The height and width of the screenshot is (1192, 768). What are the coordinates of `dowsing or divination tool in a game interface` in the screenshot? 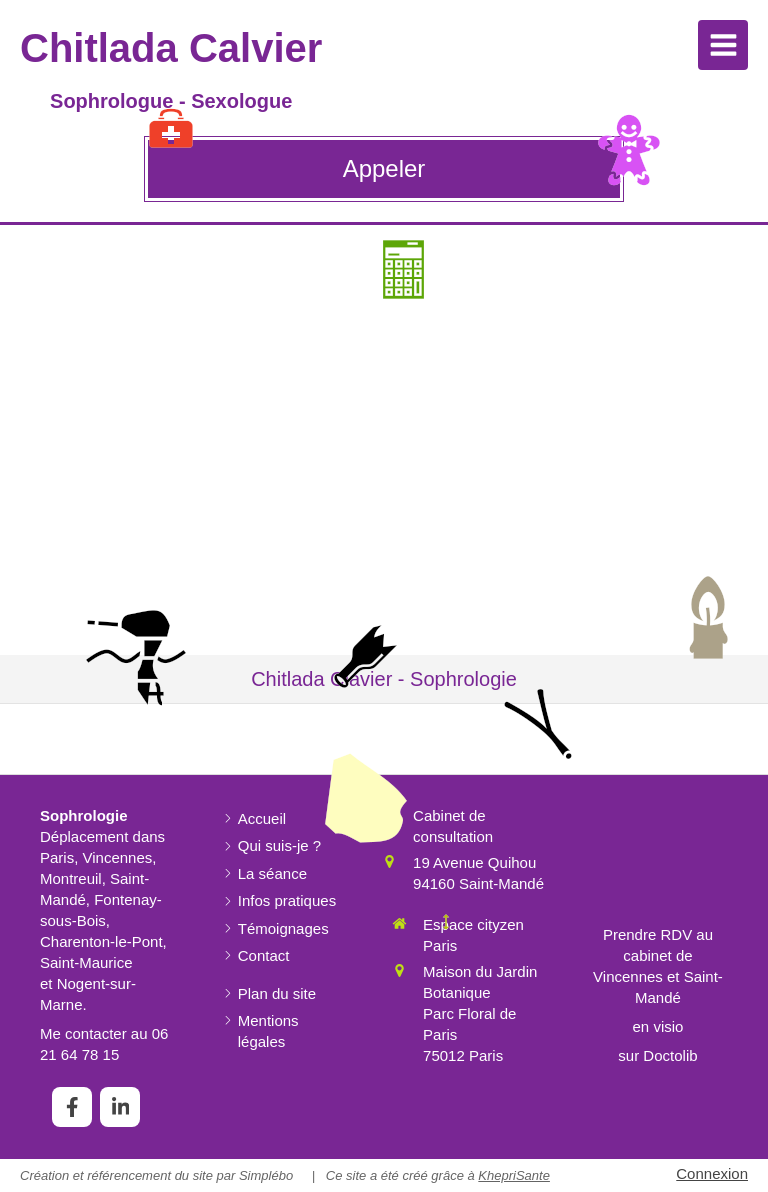 It's located at (538, 724).